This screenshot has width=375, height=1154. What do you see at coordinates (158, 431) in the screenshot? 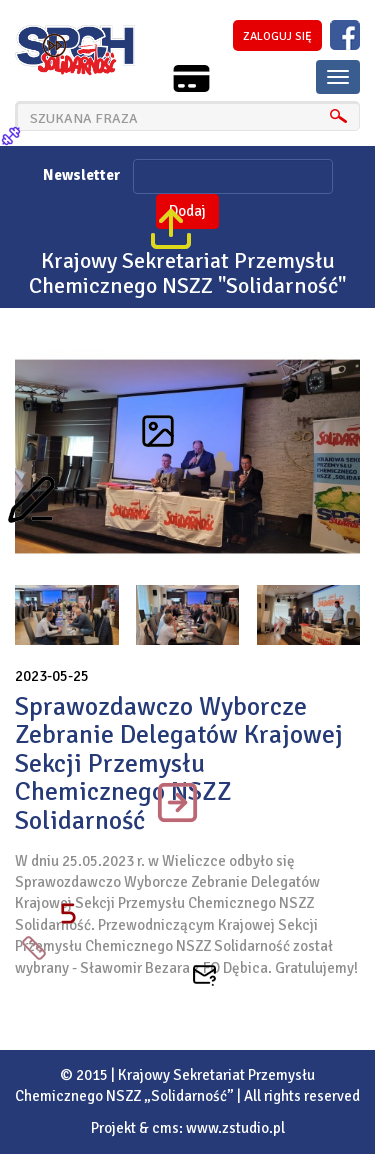
I see `view or open an image file` at bounding box center [158, 431].